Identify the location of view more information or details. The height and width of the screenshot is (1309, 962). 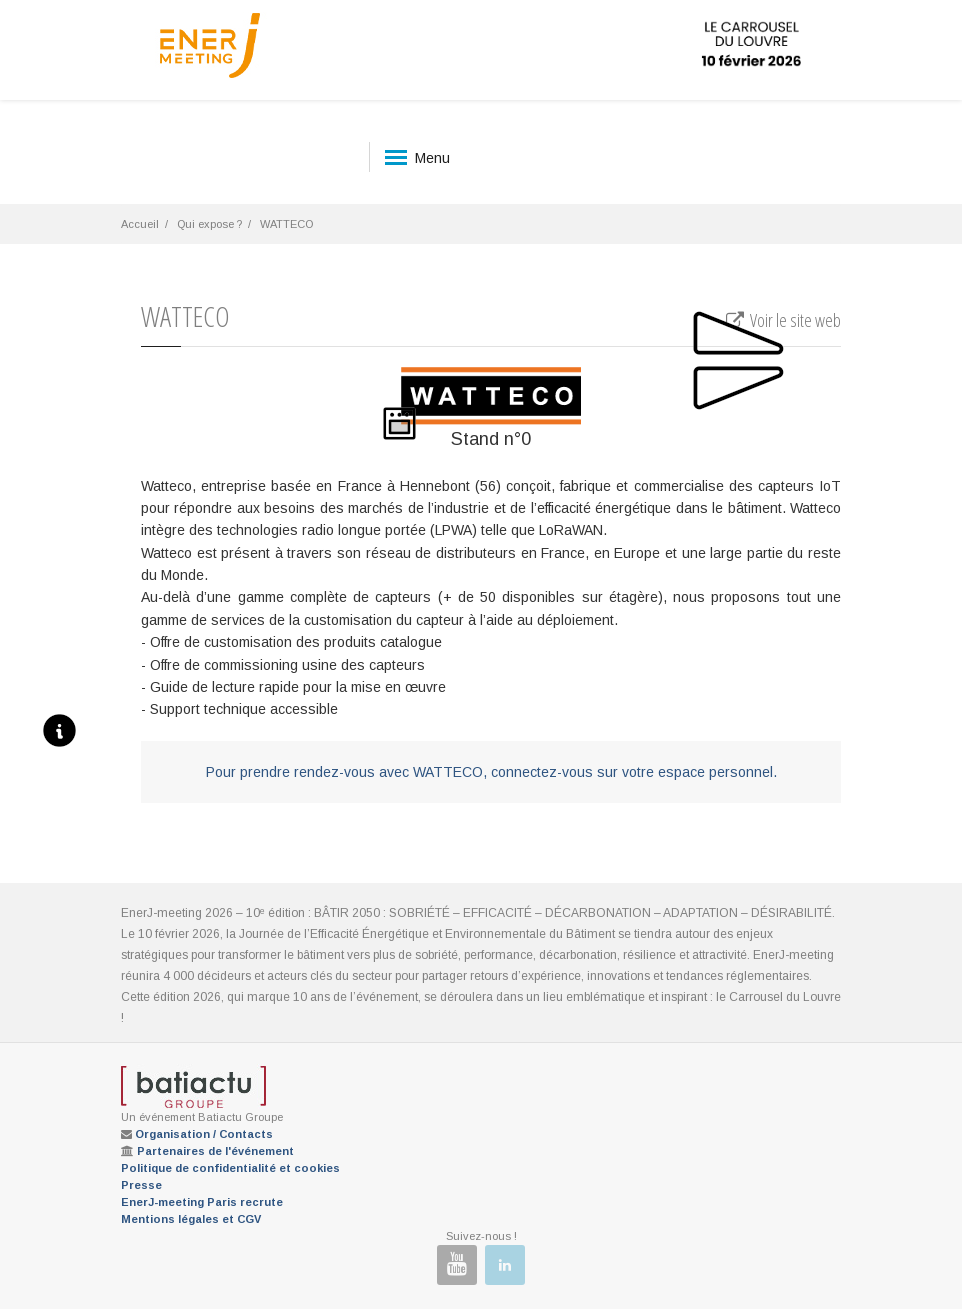
(59, 730).